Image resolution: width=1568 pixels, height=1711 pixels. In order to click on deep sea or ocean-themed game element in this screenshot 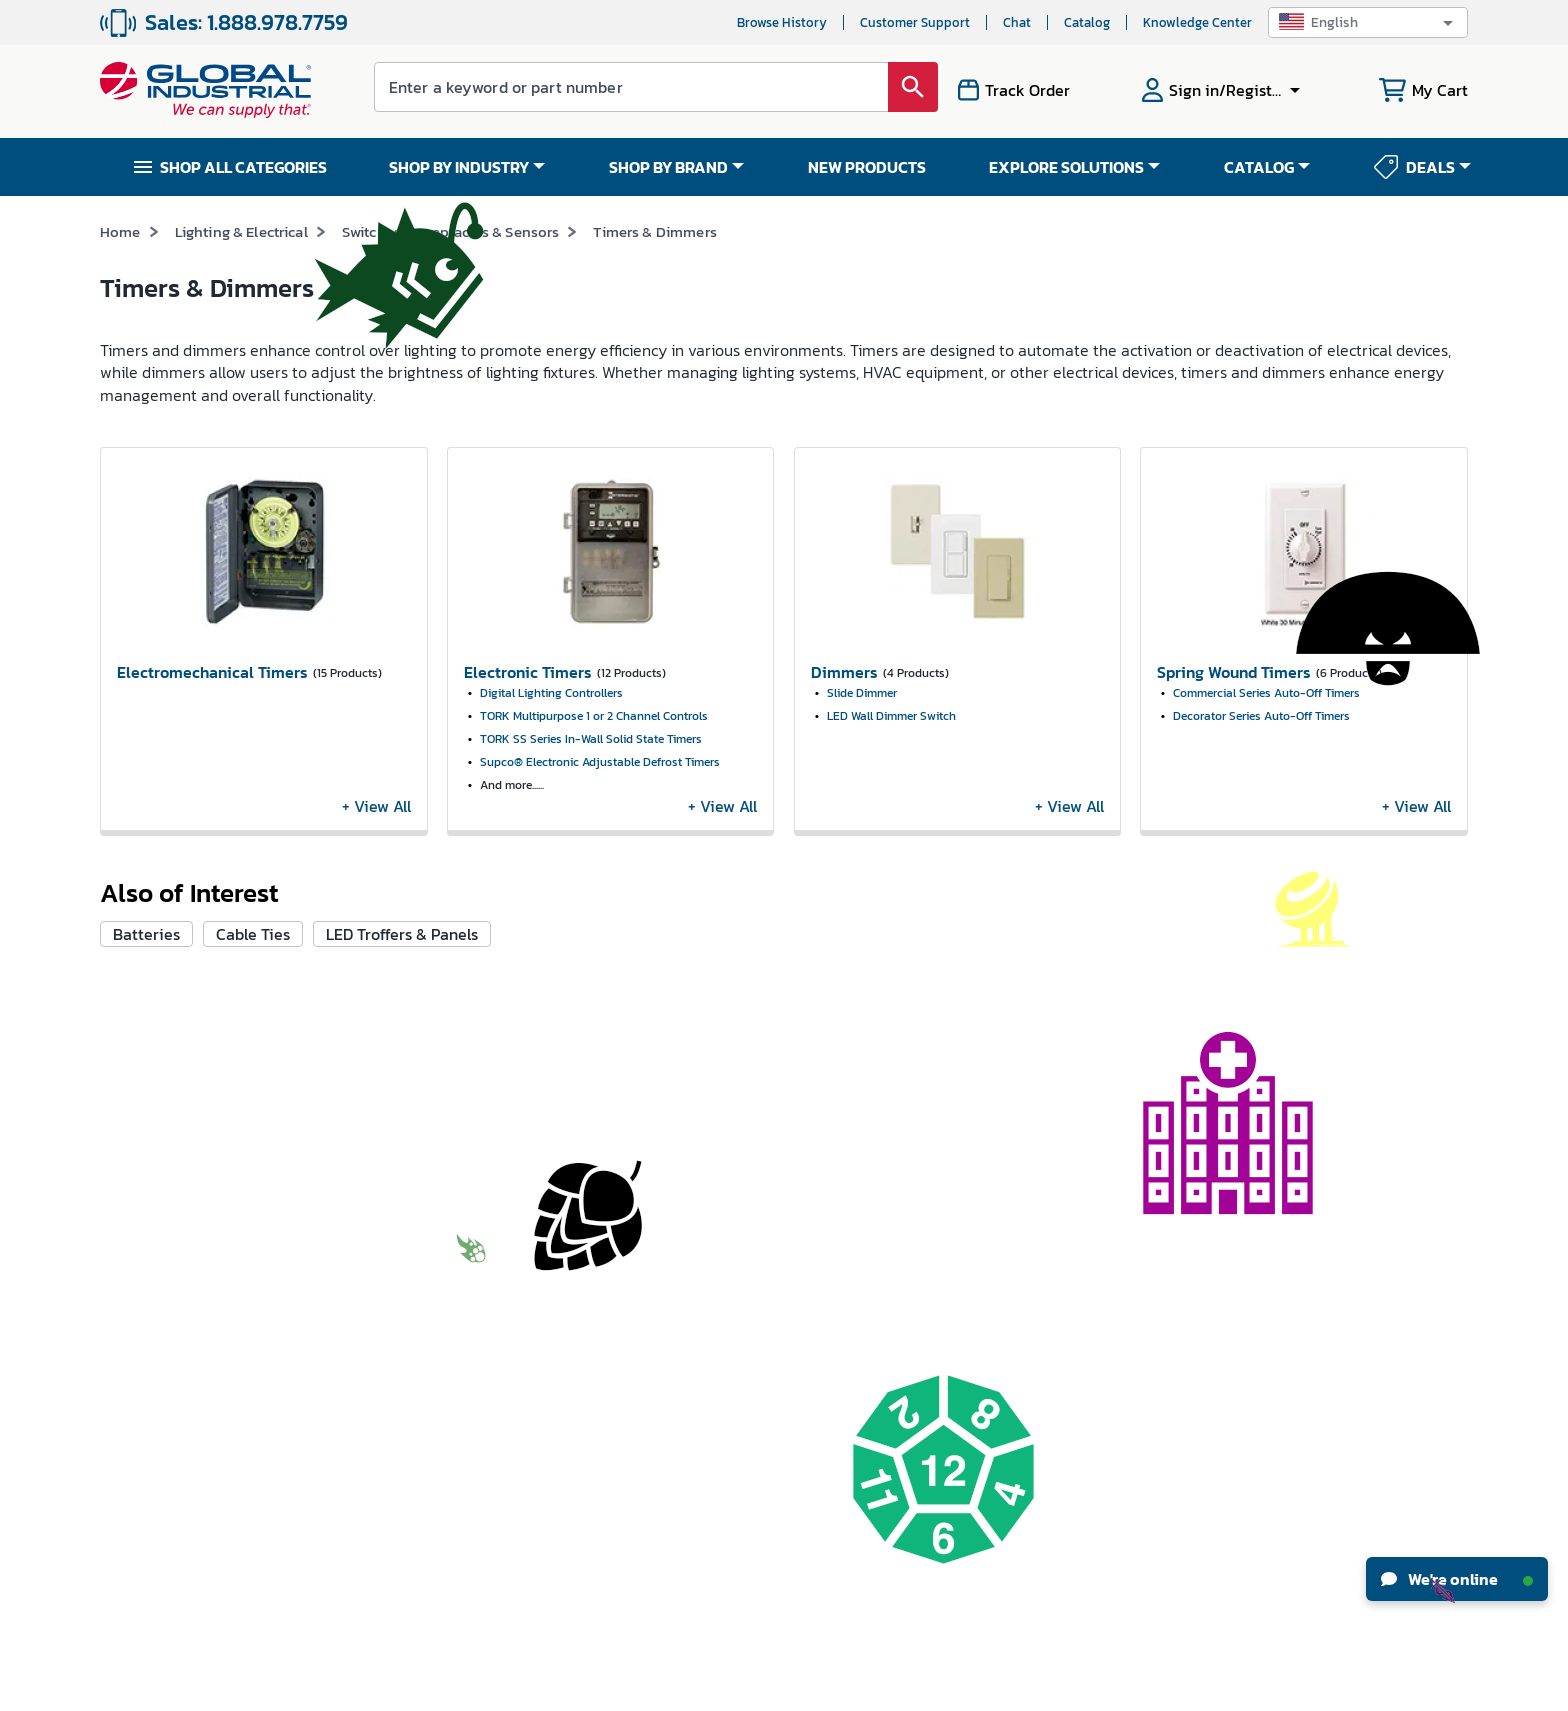, I will do `click(398, 274)`.